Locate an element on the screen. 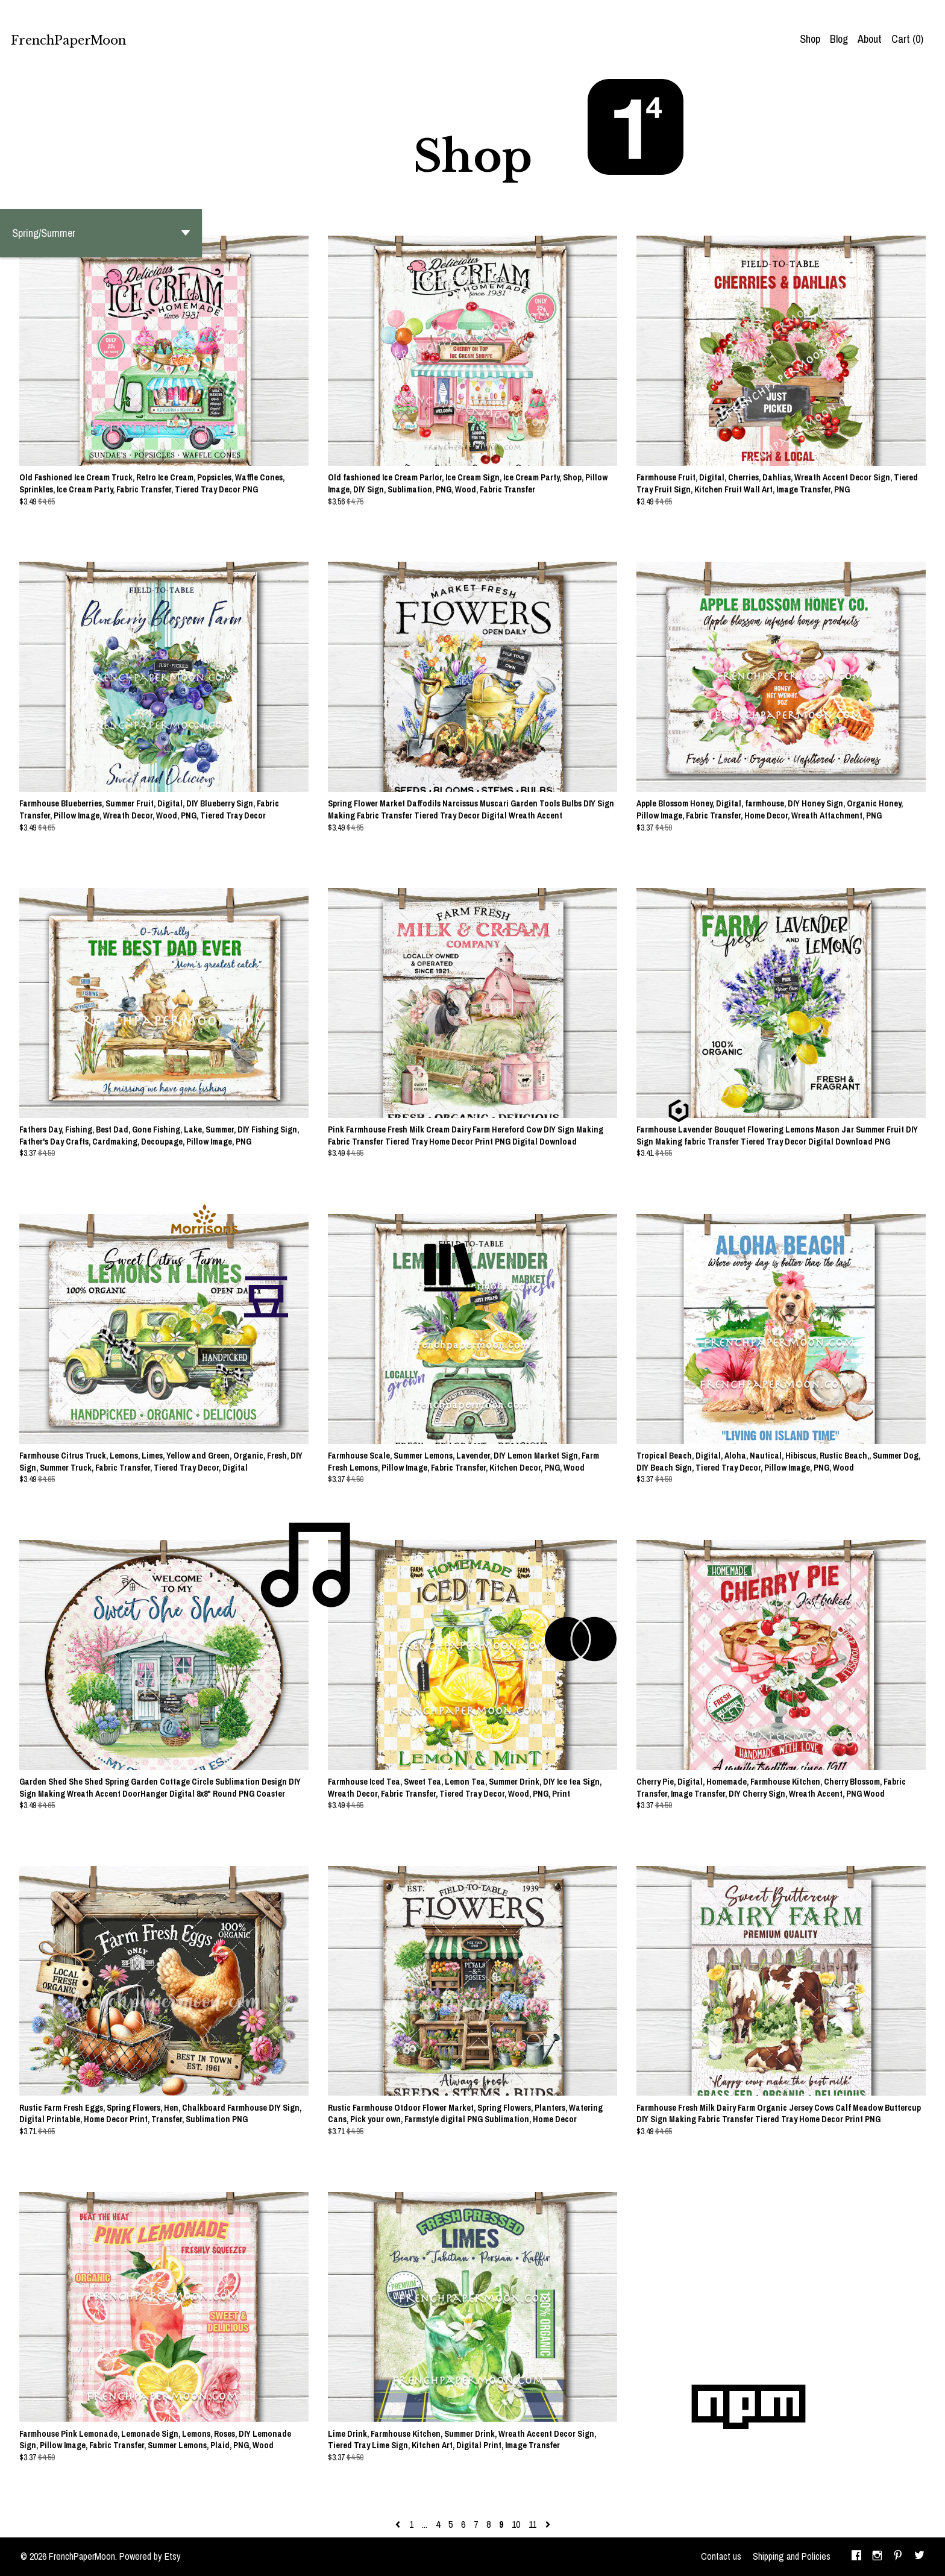  open cloudflare 1.1.1.1 dns app is located at coordinates (635, 127).